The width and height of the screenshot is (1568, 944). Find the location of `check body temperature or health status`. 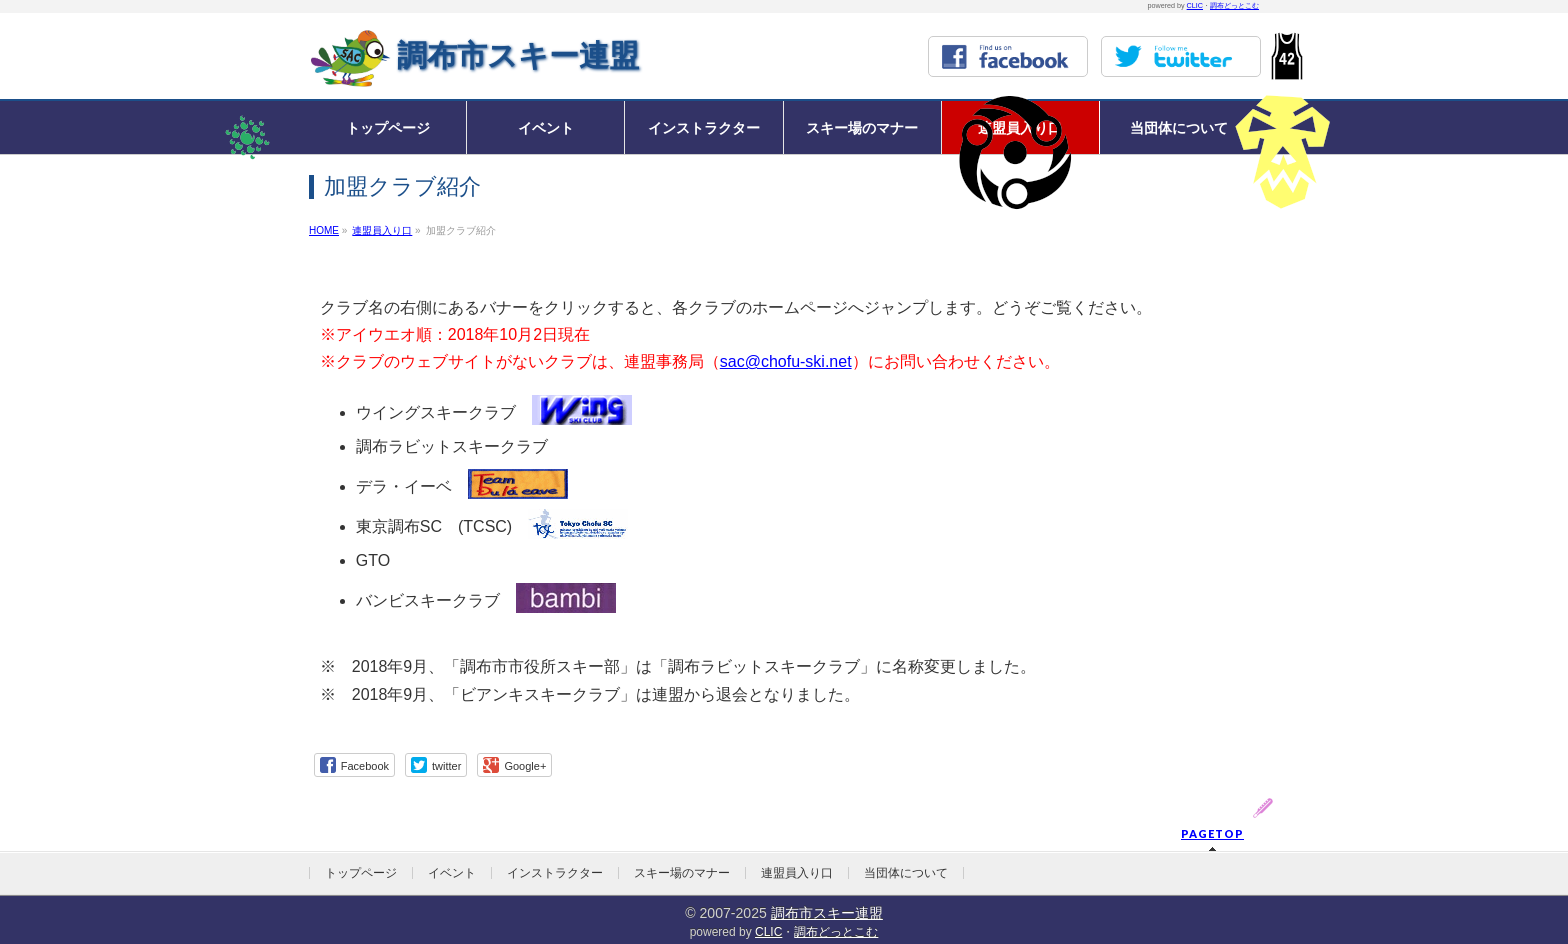

check body temperature or health status is located at coordinates (1263, 808).